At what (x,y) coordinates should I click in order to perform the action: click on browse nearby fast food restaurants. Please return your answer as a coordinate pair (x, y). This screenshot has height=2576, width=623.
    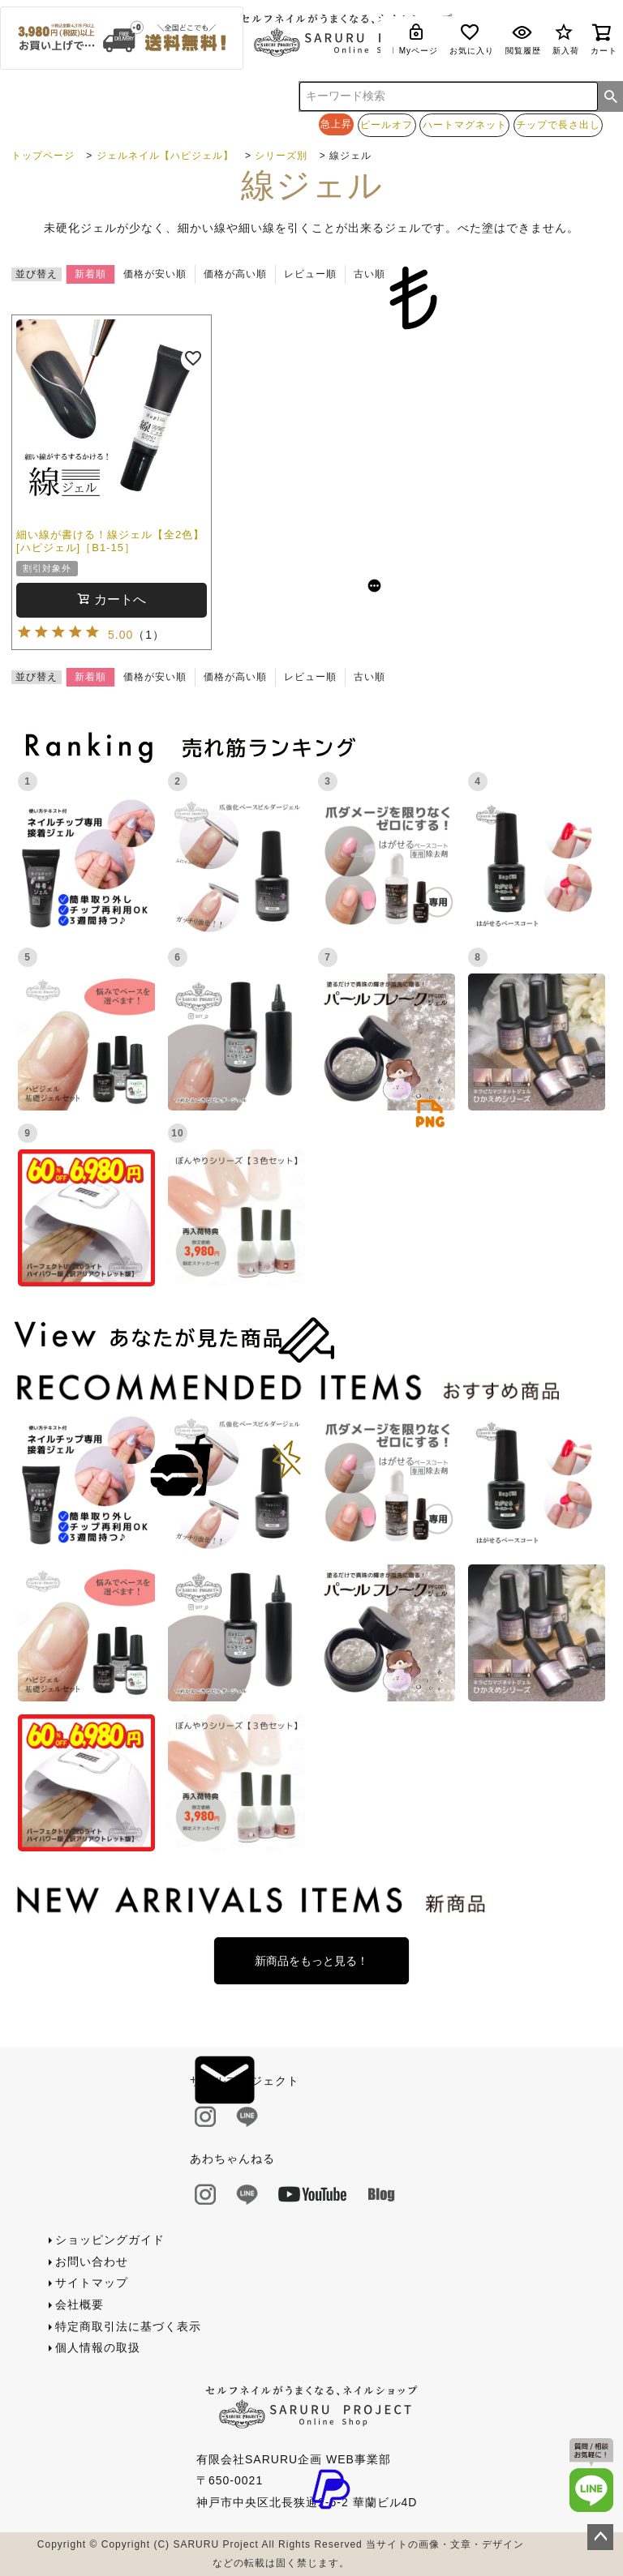
    Looking at the image, I should click on (182, 1465).